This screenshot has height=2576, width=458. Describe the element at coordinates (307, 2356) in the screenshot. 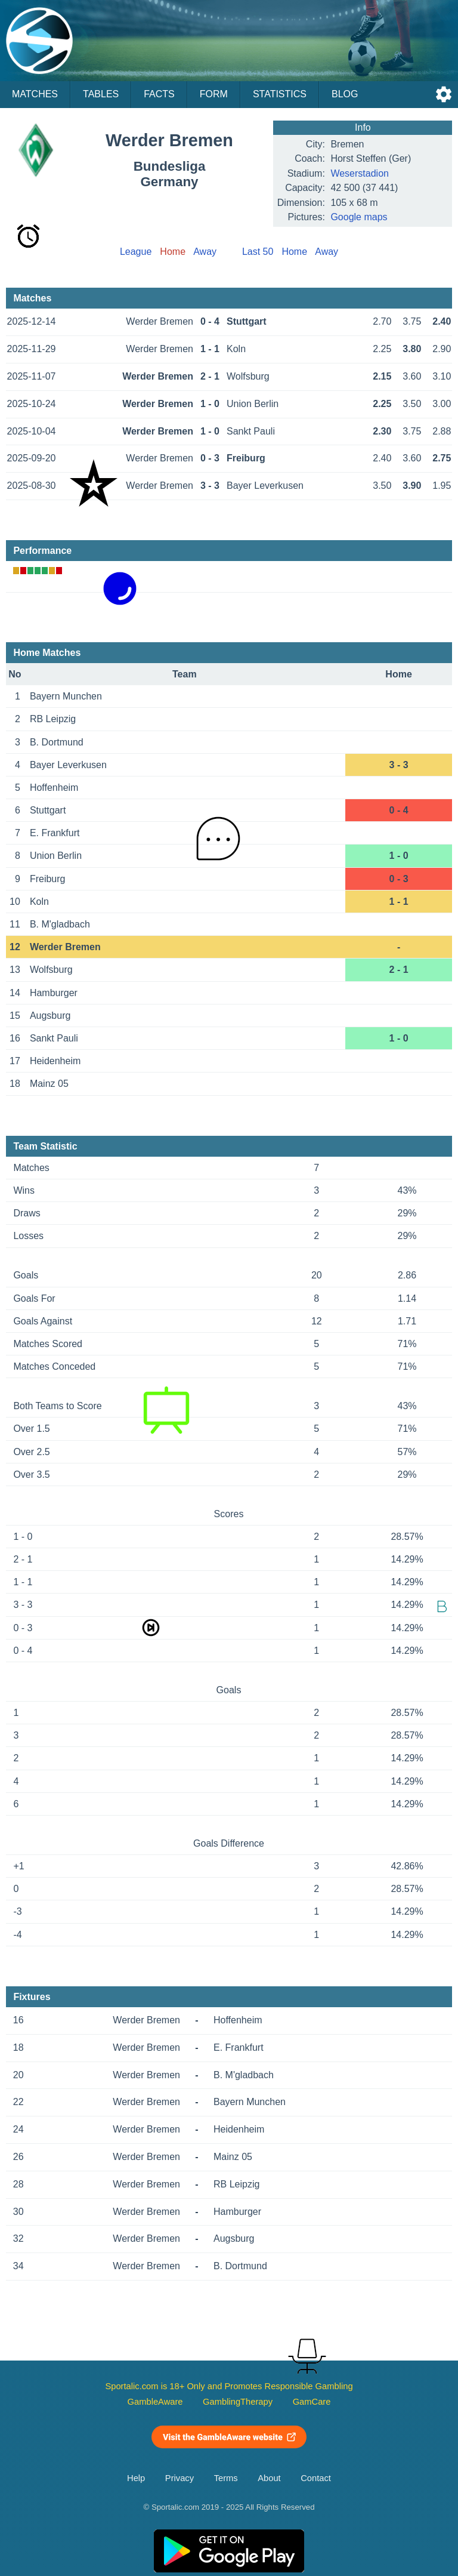

I see `access workspace or office settings` at that location.